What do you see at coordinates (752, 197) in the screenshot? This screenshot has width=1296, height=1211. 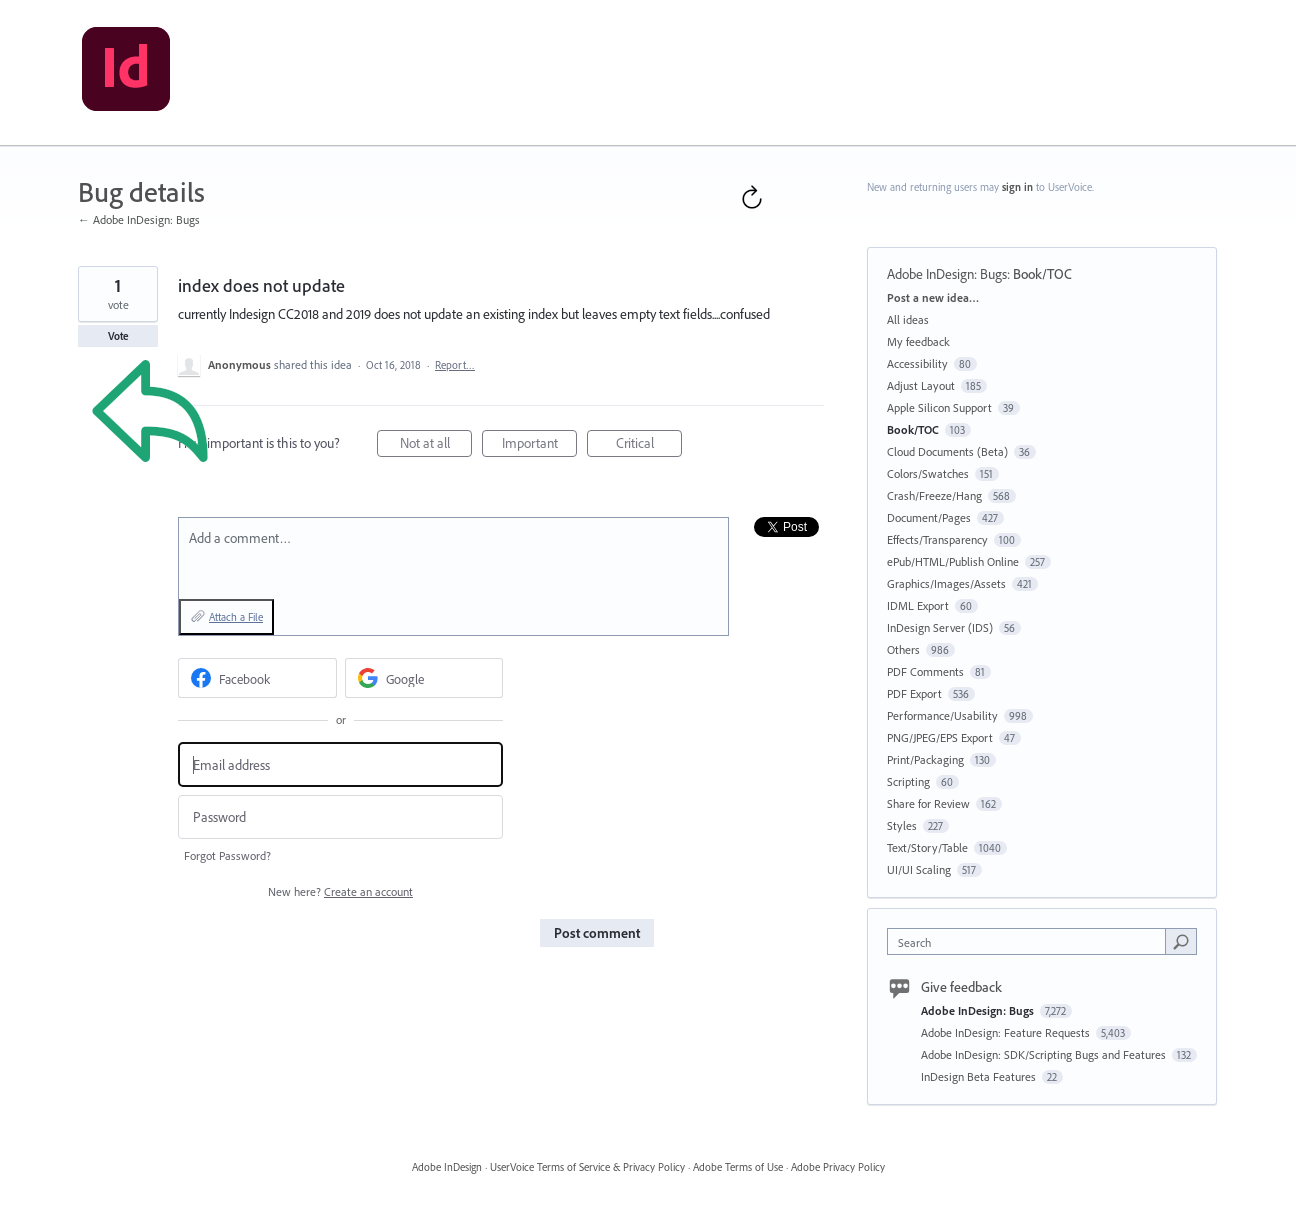 I see `refresh the current page or content` at bounding box center [752, 197].